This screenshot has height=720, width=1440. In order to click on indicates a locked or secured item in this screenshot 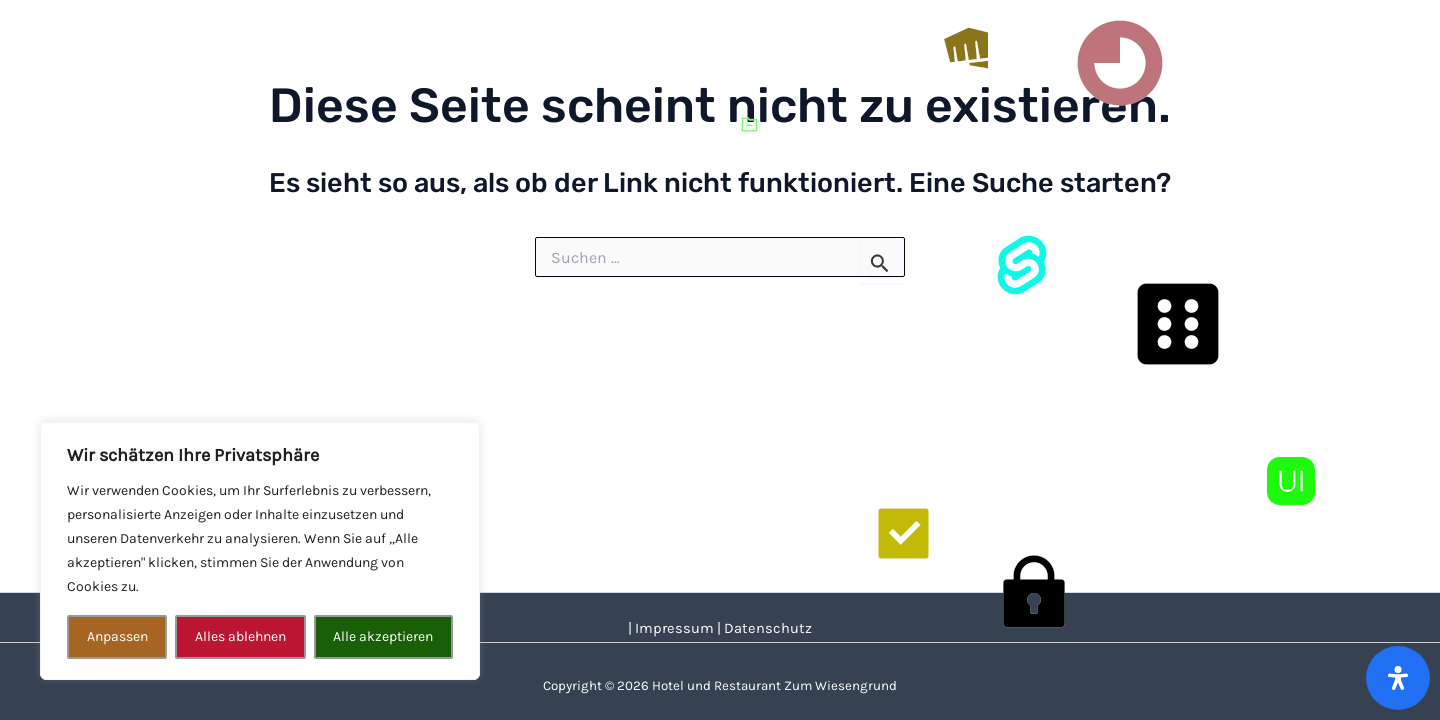, I will do `click(1034, 593)`.